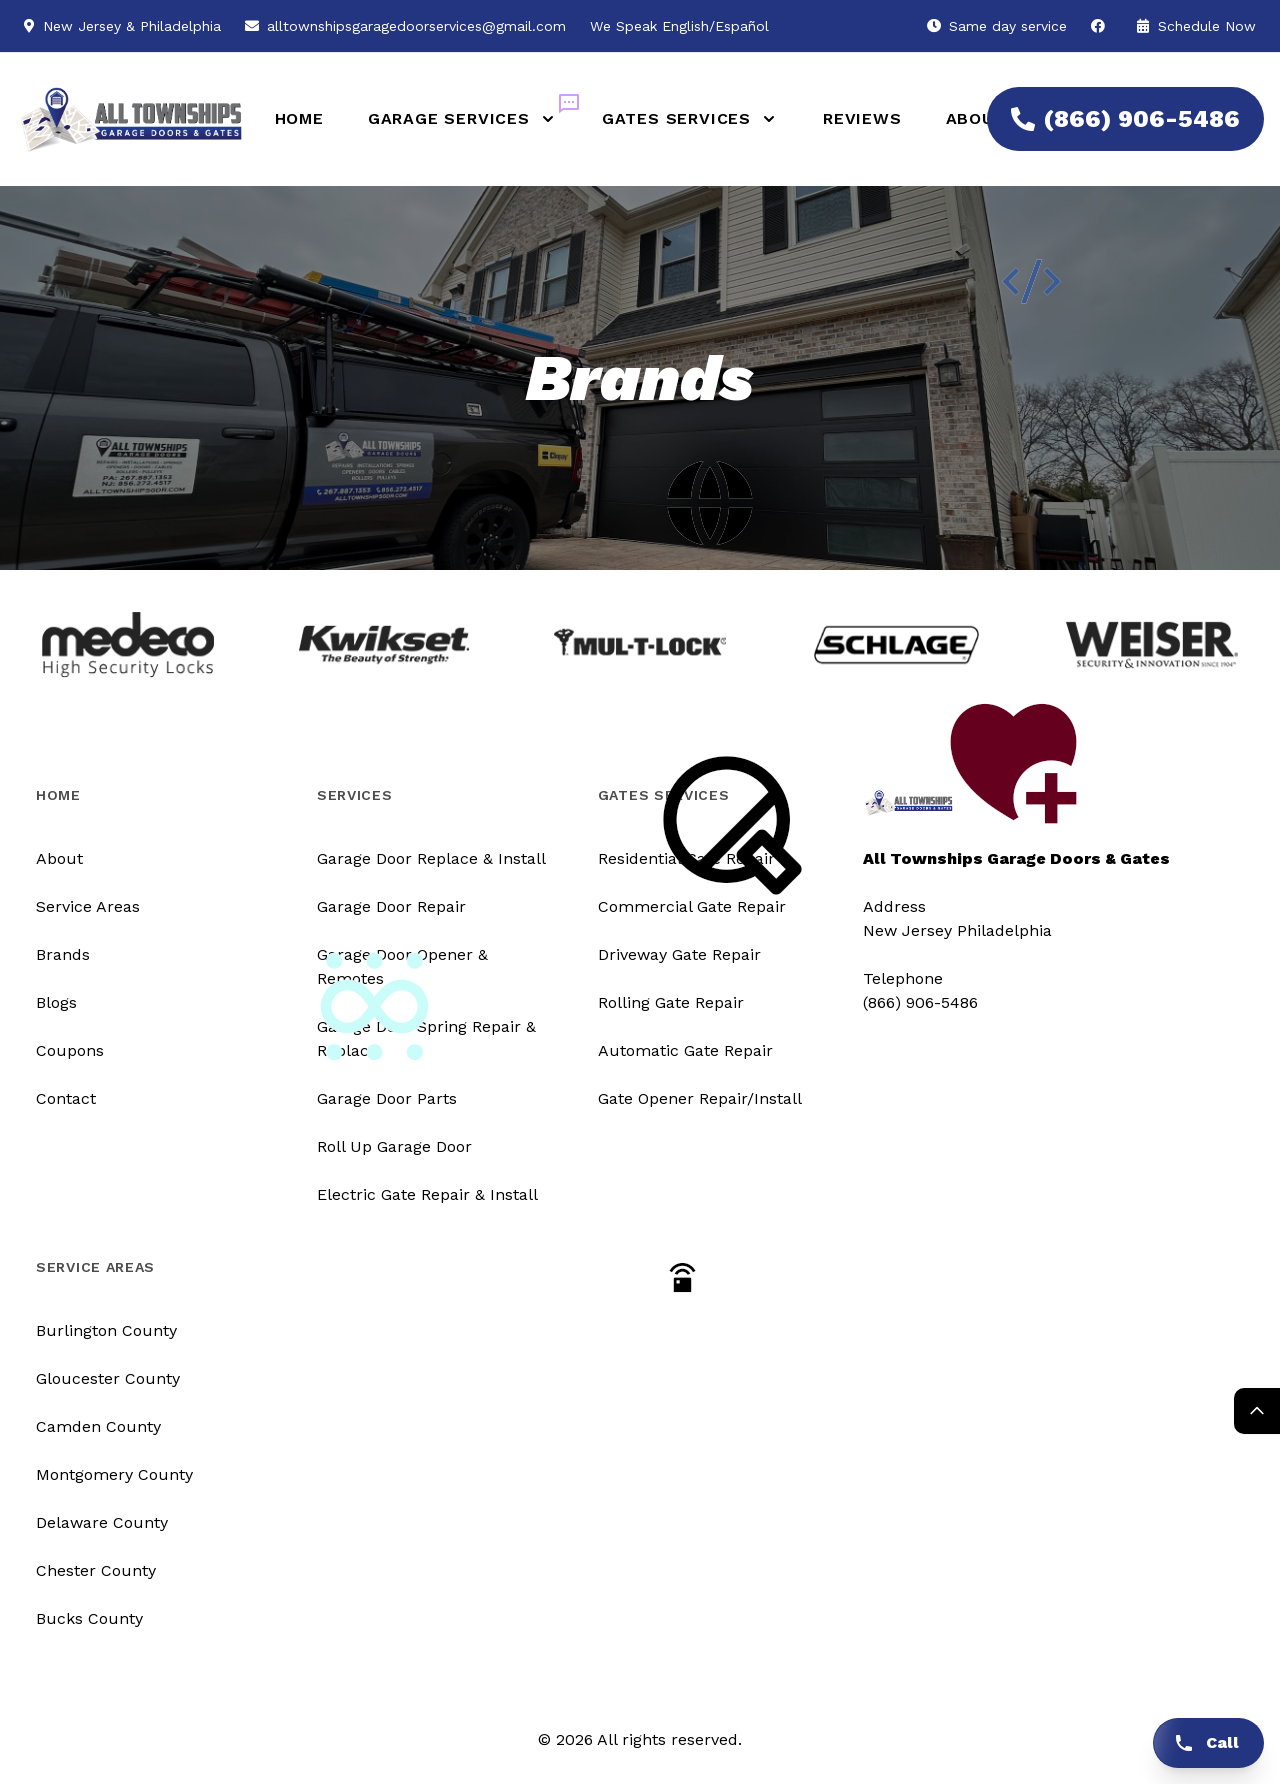 This screenshot has height=1784, width=1280. What do you see at coordinates (1013, 760) in the screenshot?
I see `add to favorites` at bounding box center [1013, 760].